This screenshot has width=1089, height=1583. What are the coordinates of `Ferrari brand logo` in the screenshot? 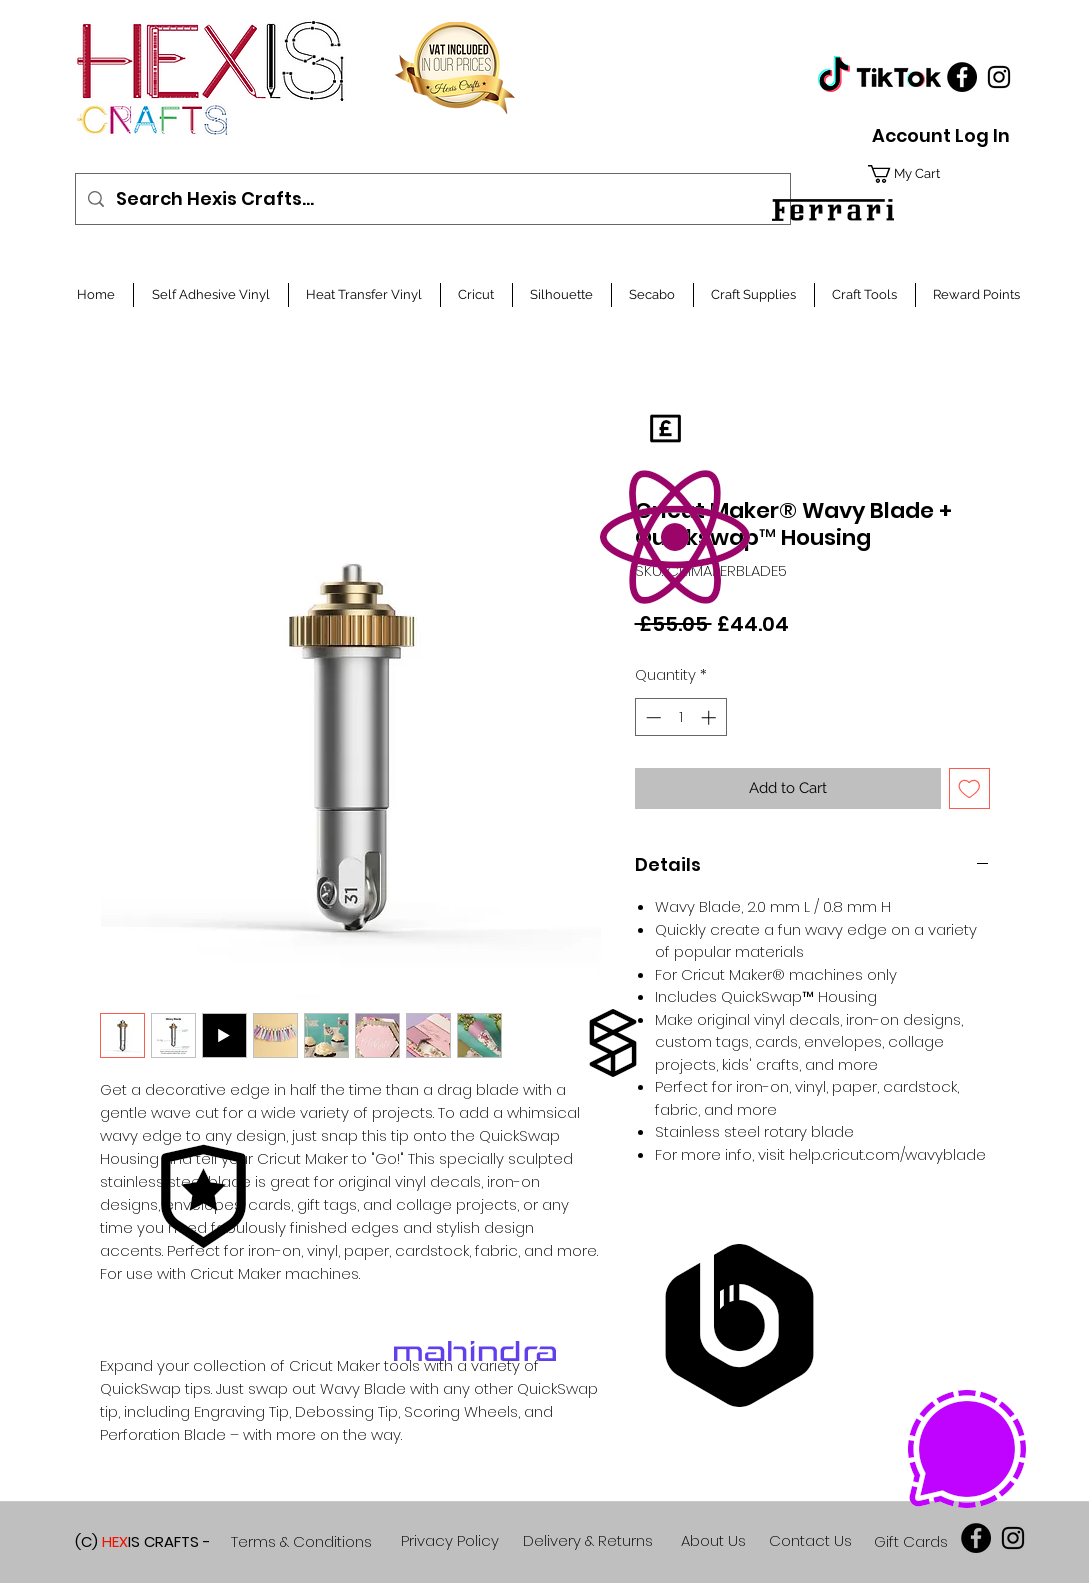 It's located at (833, 210).